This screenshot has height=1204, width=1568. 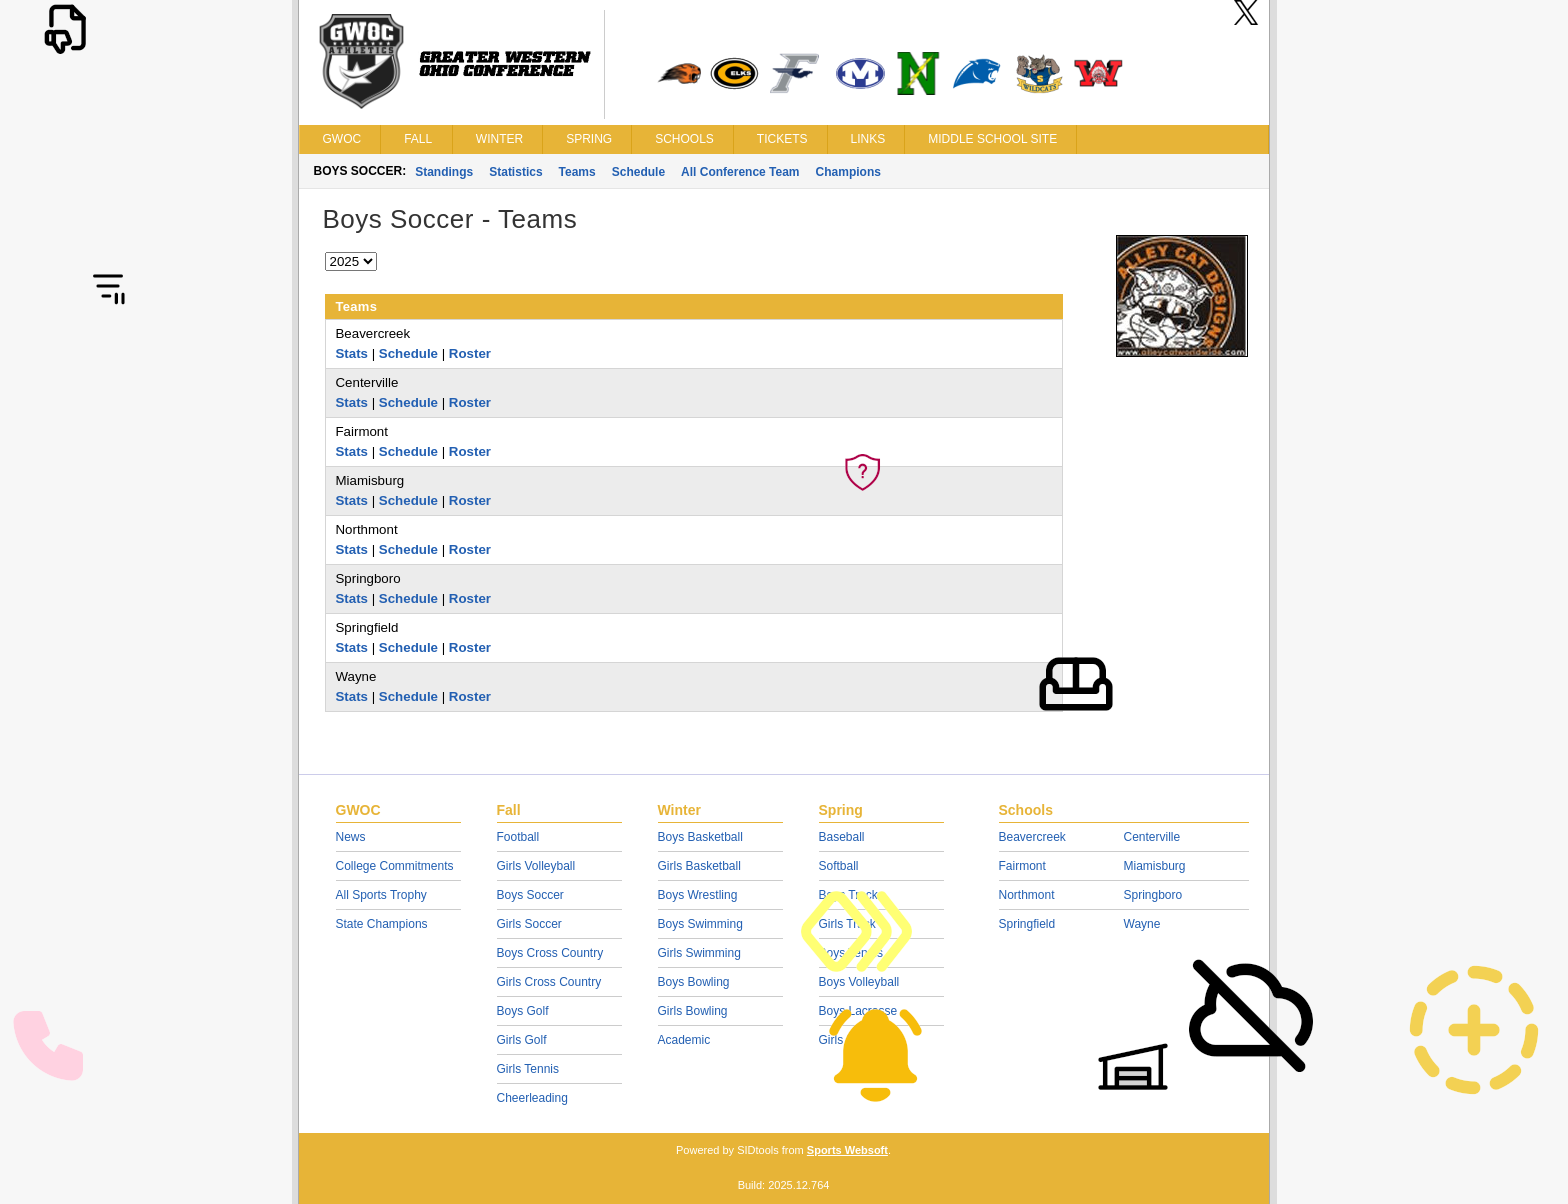 I want to click on add a new item or element, so click(x=1474, y=1030).